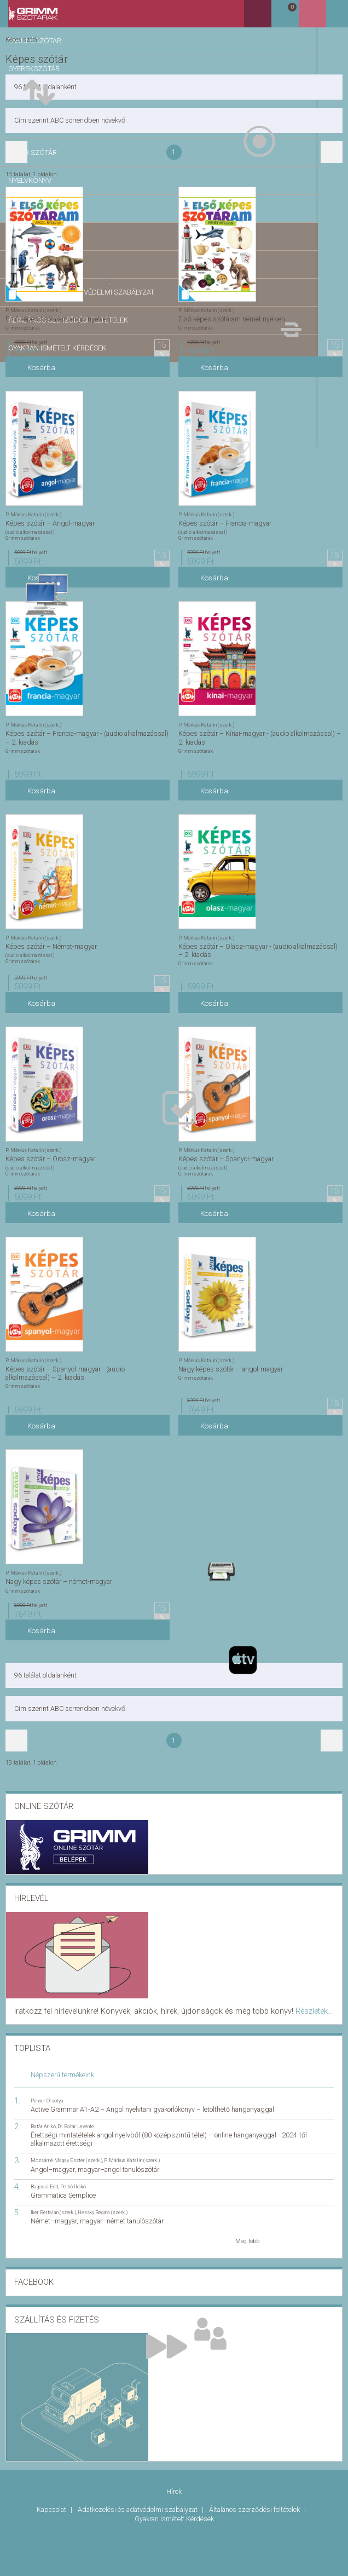 The width and height of the screenshot is (348, 2576). I want to click on sync or refresh email inbox, so click(39, 93).